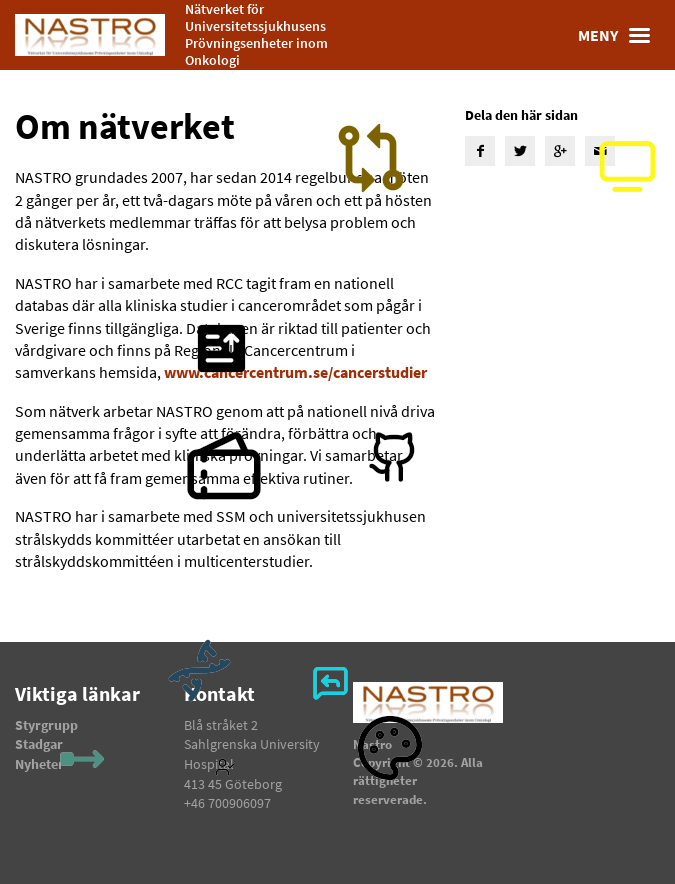 The image size is (675, 884). What do you see at coordinates (371, 158) in the screenshot?
I see `compare branches or commits in a repository` at bounding box center [371, 158].